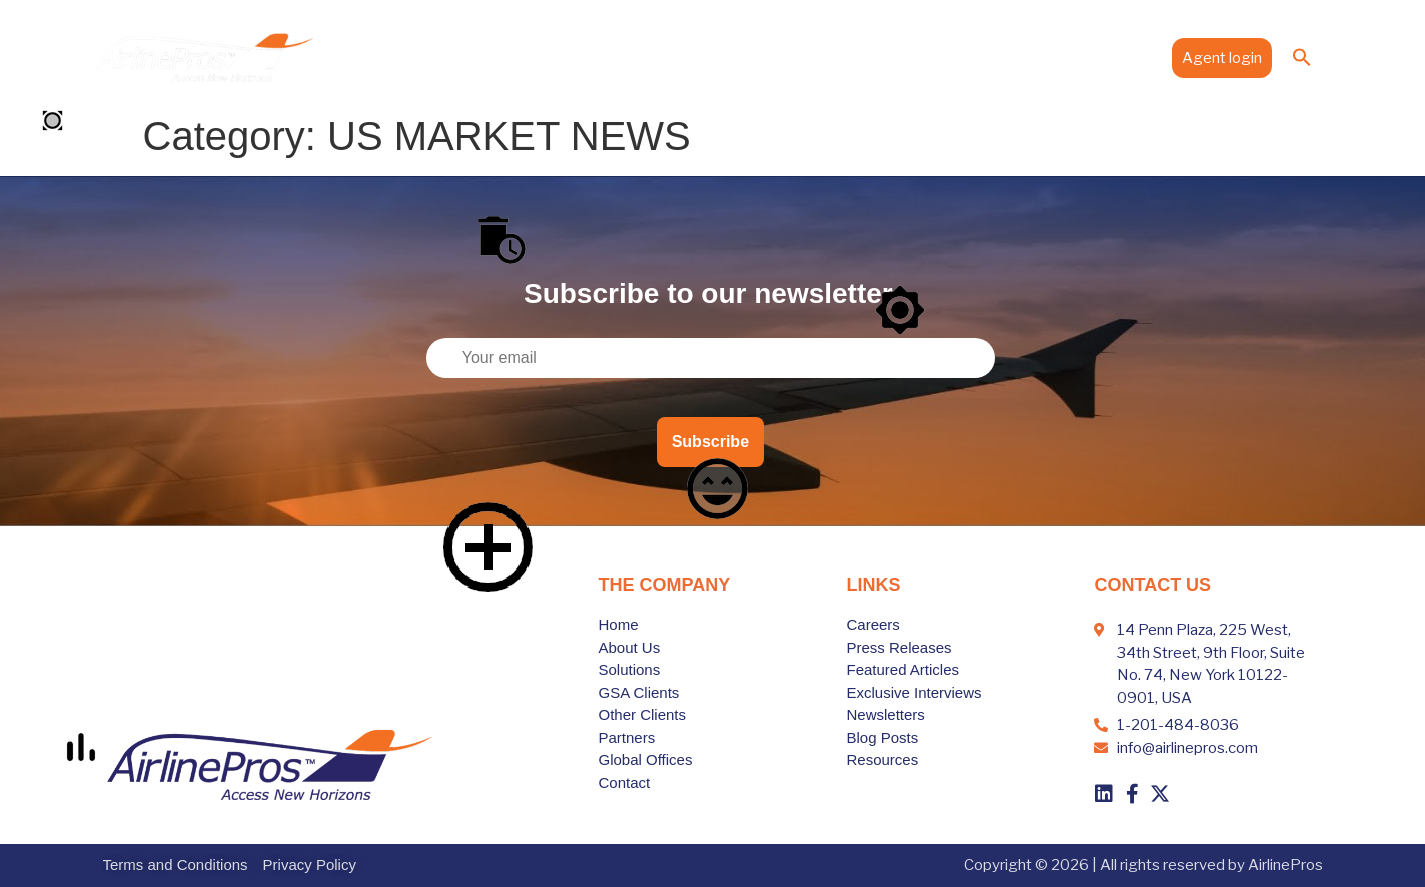 The height and width of the screenshot is (887, 1425). Describe the element at coordinates (502, 240) in the screenshot. I see `set items to automatically delete after a time period` at that location.